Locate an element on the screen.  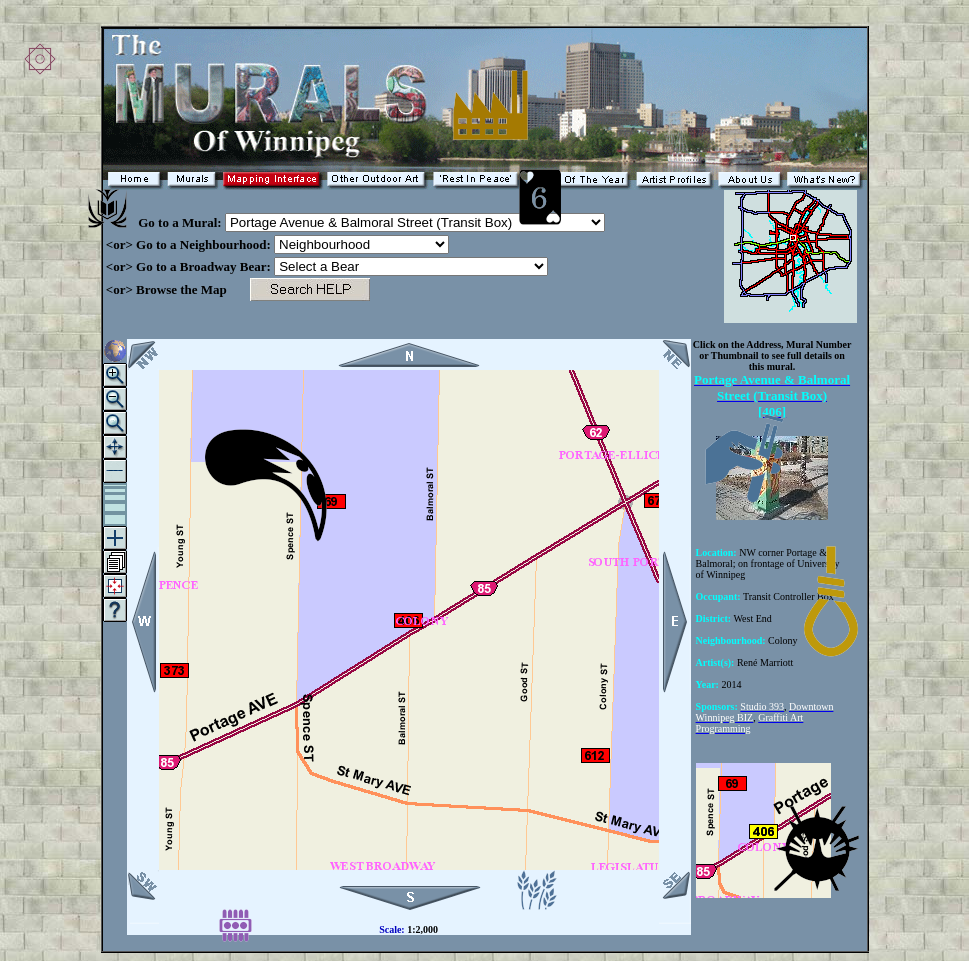
access magical spellbook or grimoire is located at coordinates (107, 208).